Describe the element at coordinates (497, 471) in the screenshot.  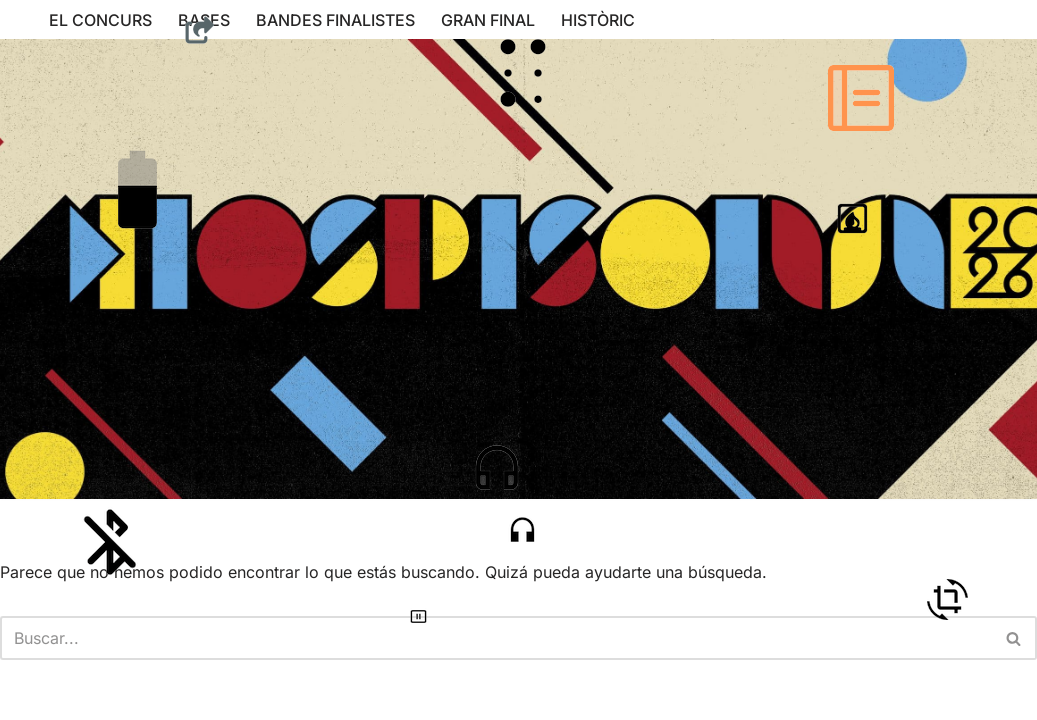
I see `access audio or voice support` at that location.